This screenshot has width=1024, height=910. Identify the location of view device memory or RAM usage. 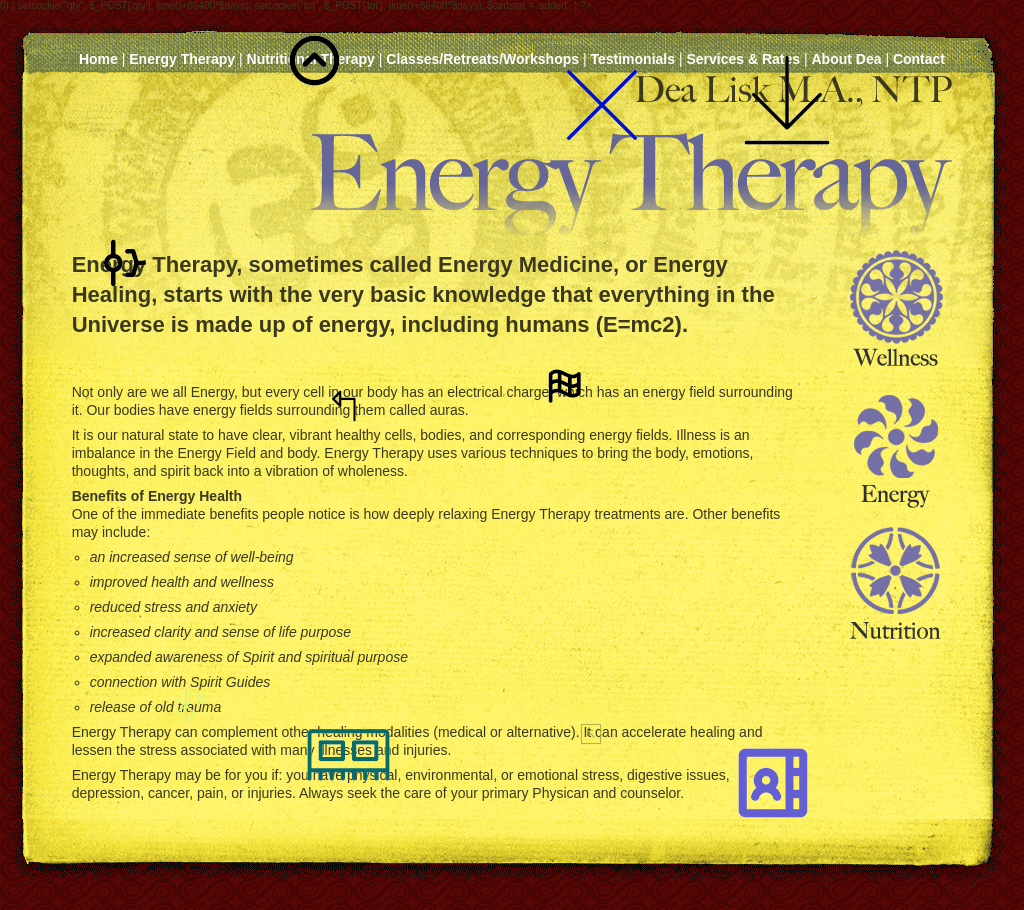
(348, 753).